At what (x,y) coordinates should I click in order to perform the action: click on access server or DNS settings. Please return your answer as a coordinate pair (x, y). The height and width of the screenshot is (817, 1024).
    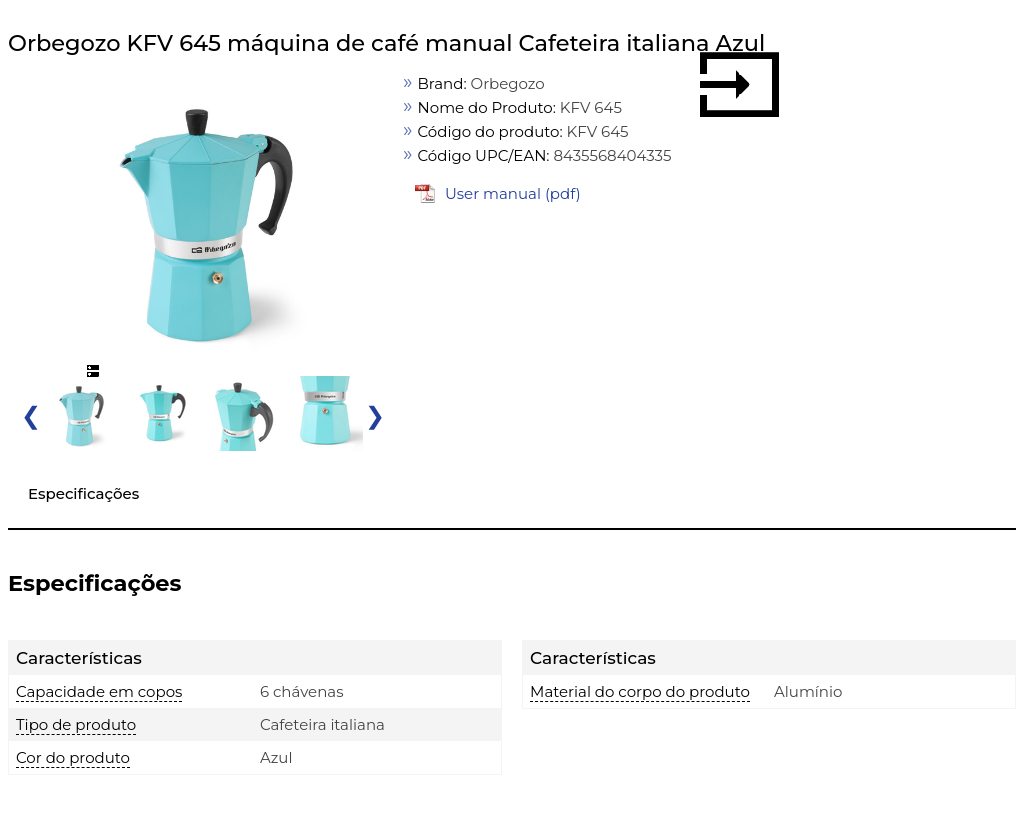
    Looking at the image, I should click on (93, 371).